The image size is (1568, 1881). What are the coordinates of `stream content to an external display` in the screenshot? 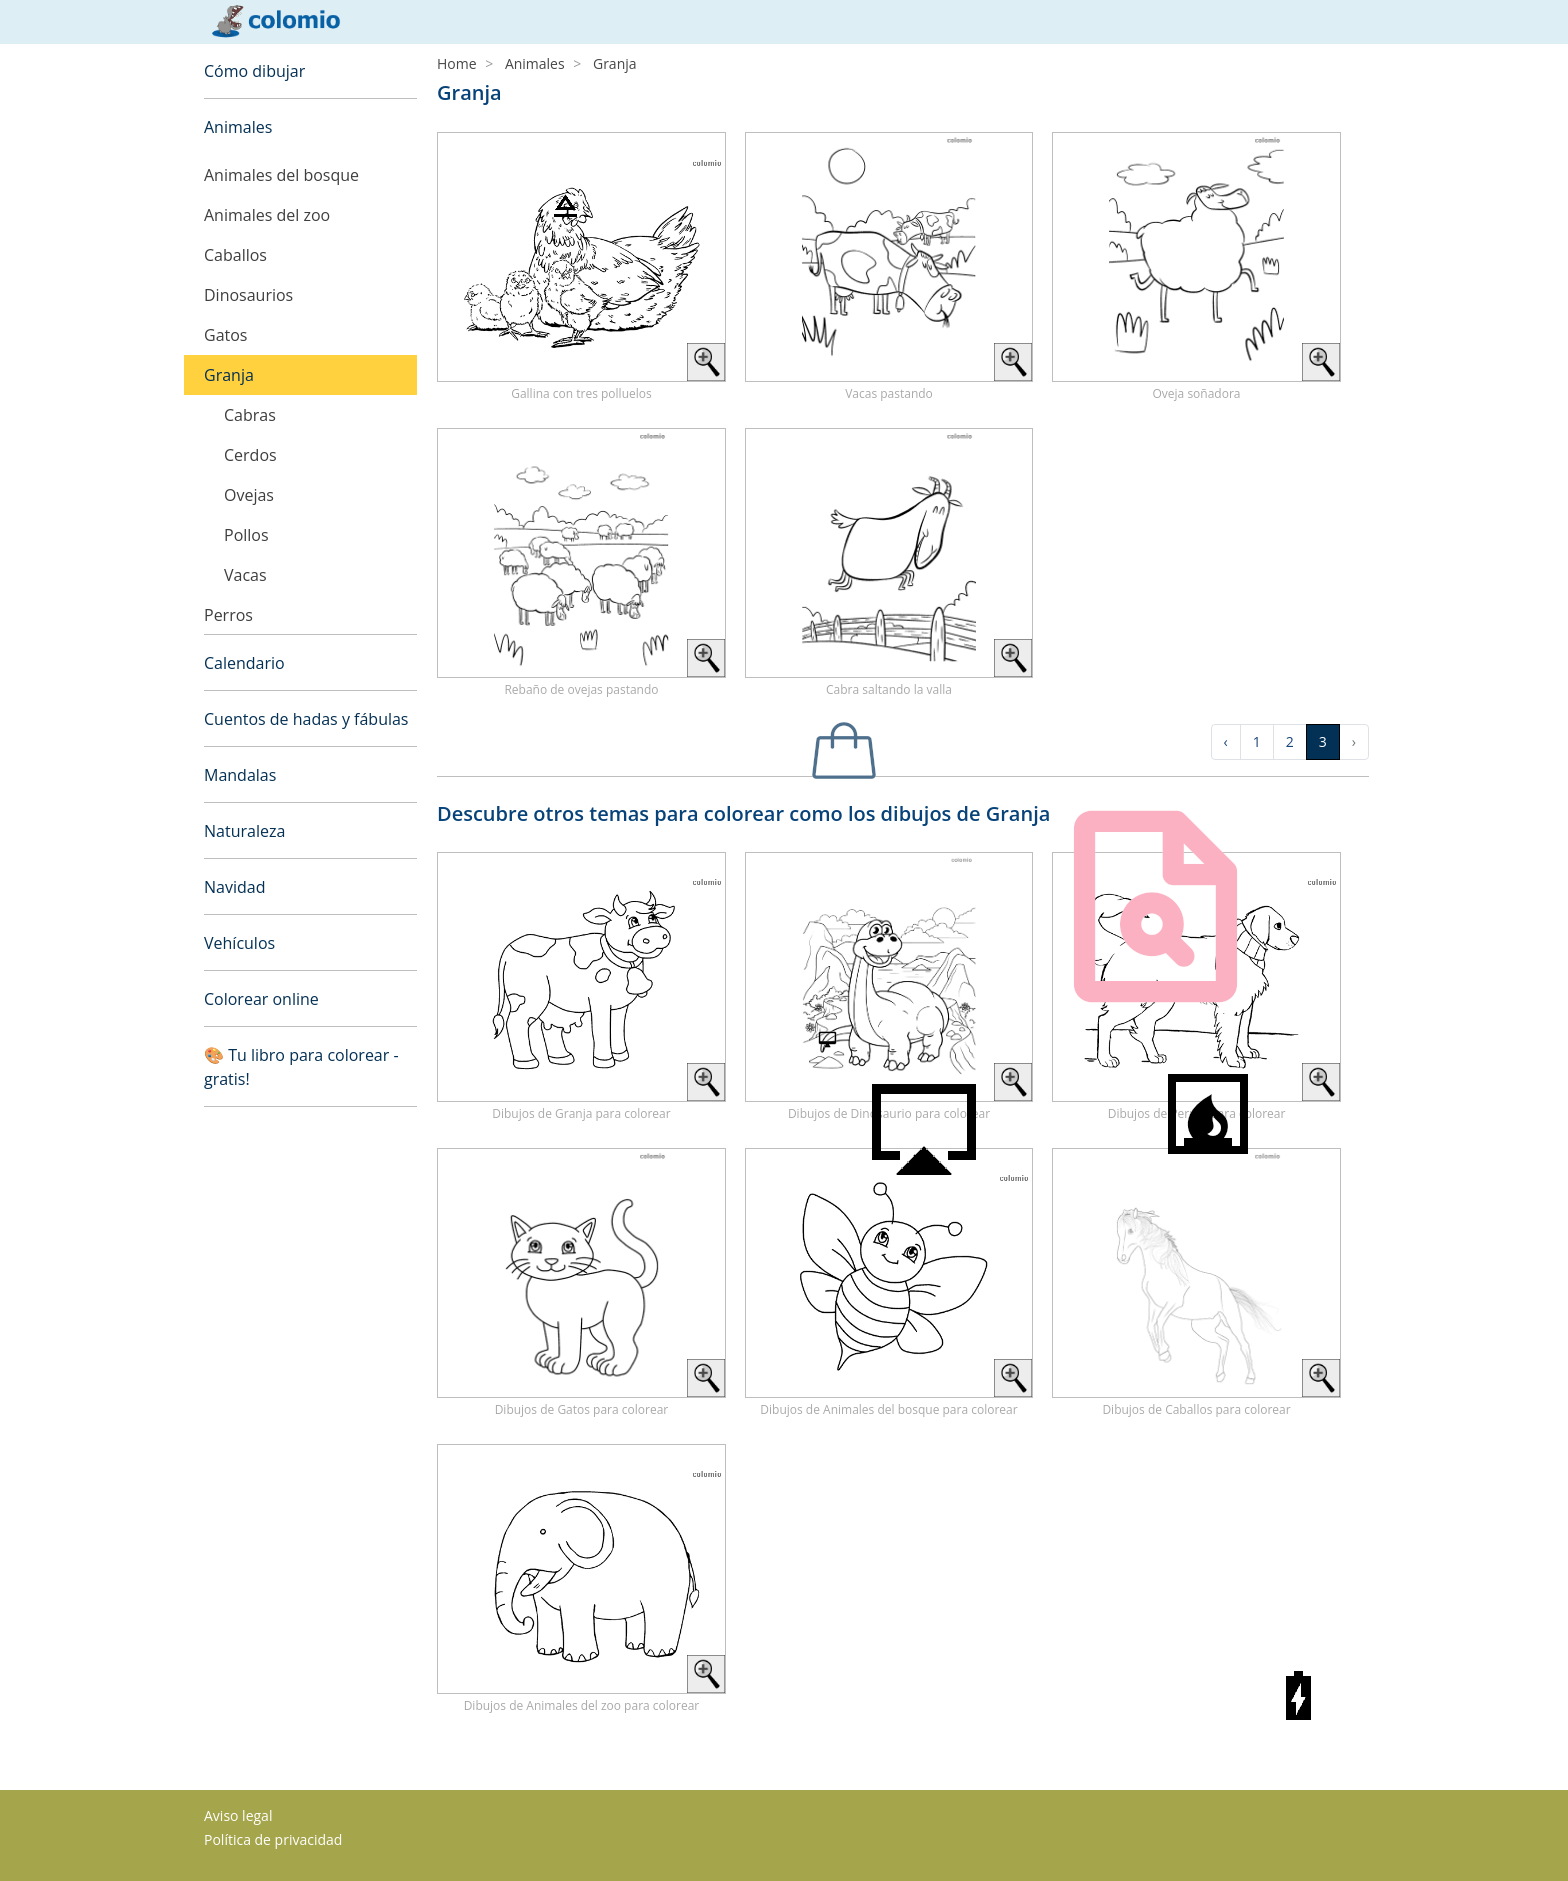 It's located at (924, 1127).